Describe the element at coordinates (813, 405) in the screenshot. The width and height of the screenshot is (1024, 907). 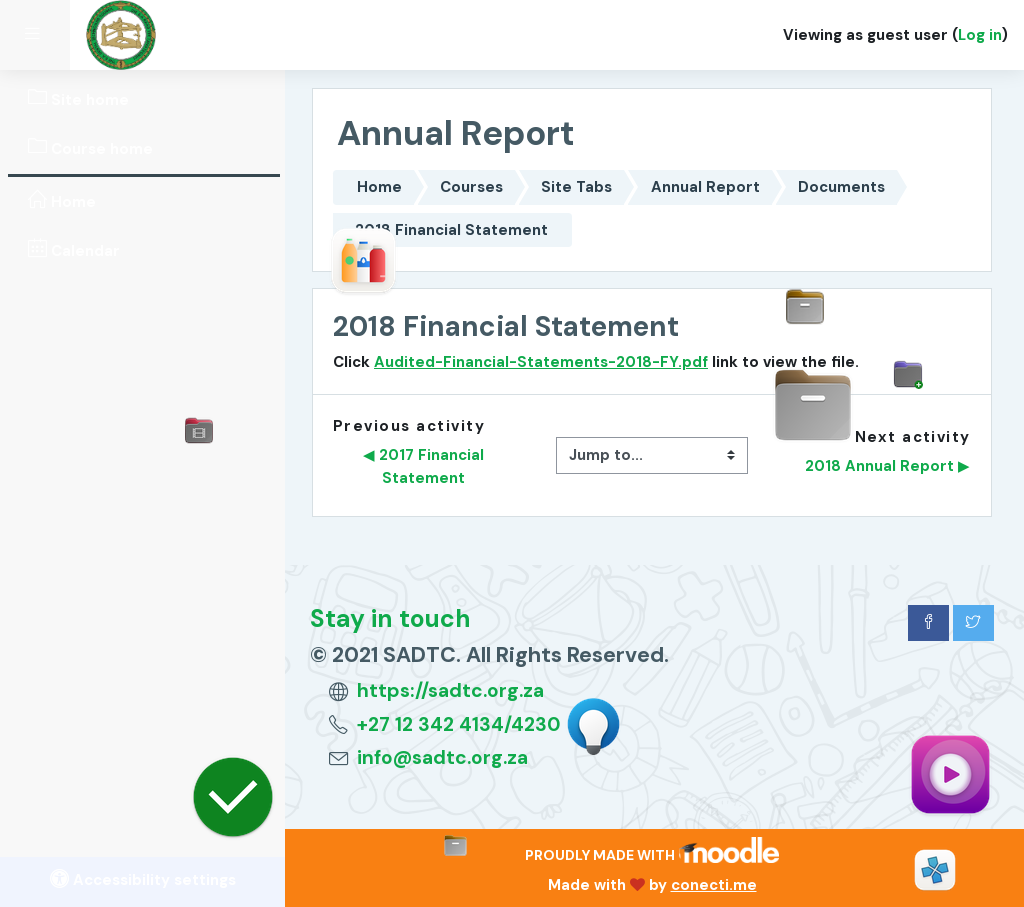
I see `open the file manager app` at that location.